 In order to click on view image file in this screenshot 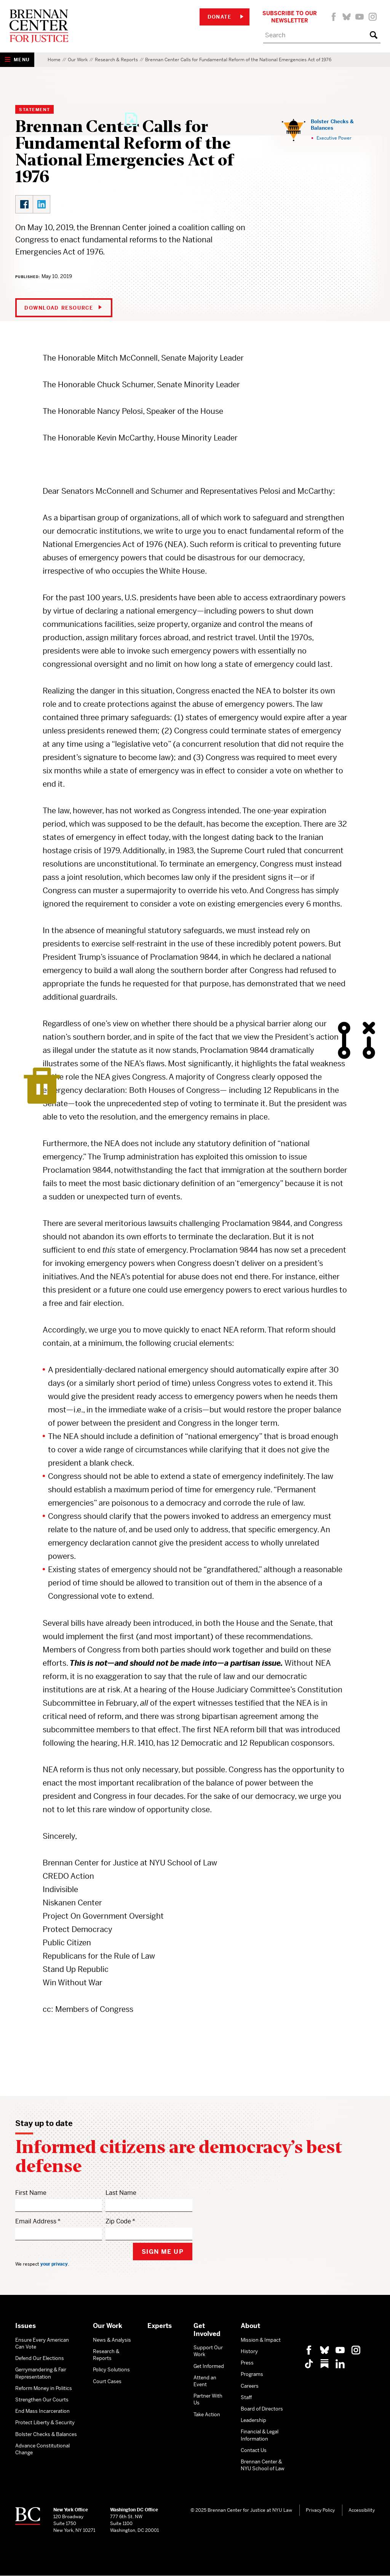, I will do `click(131, 119)`.